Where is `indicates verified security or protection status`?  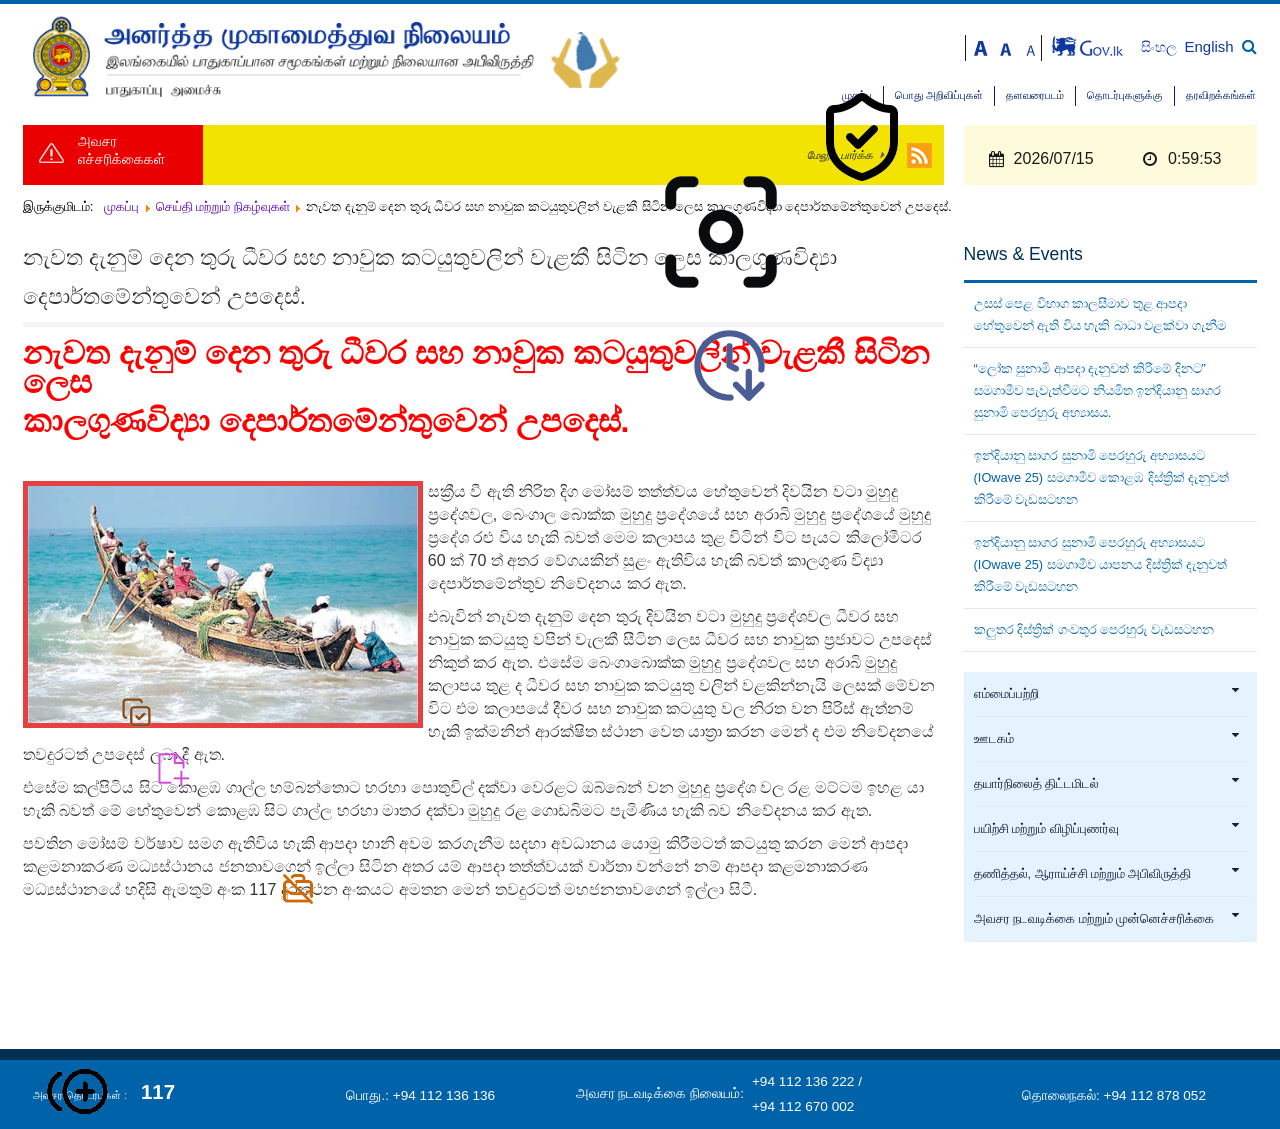 indicates verified security or protection status is located at coordinates (862, 137).